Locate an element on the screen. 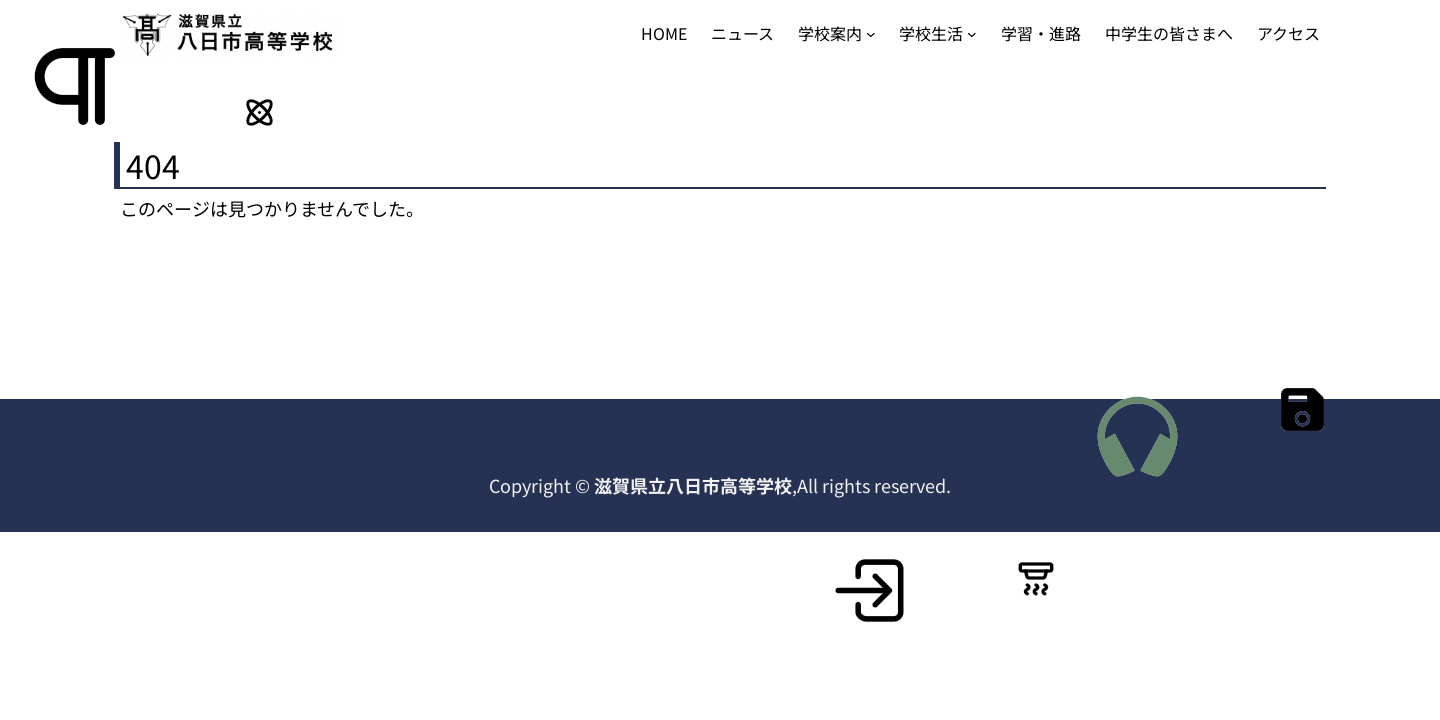 The height and width of the screenshot is (720, 1440). log in to your account is located at coordinates (869, 590).